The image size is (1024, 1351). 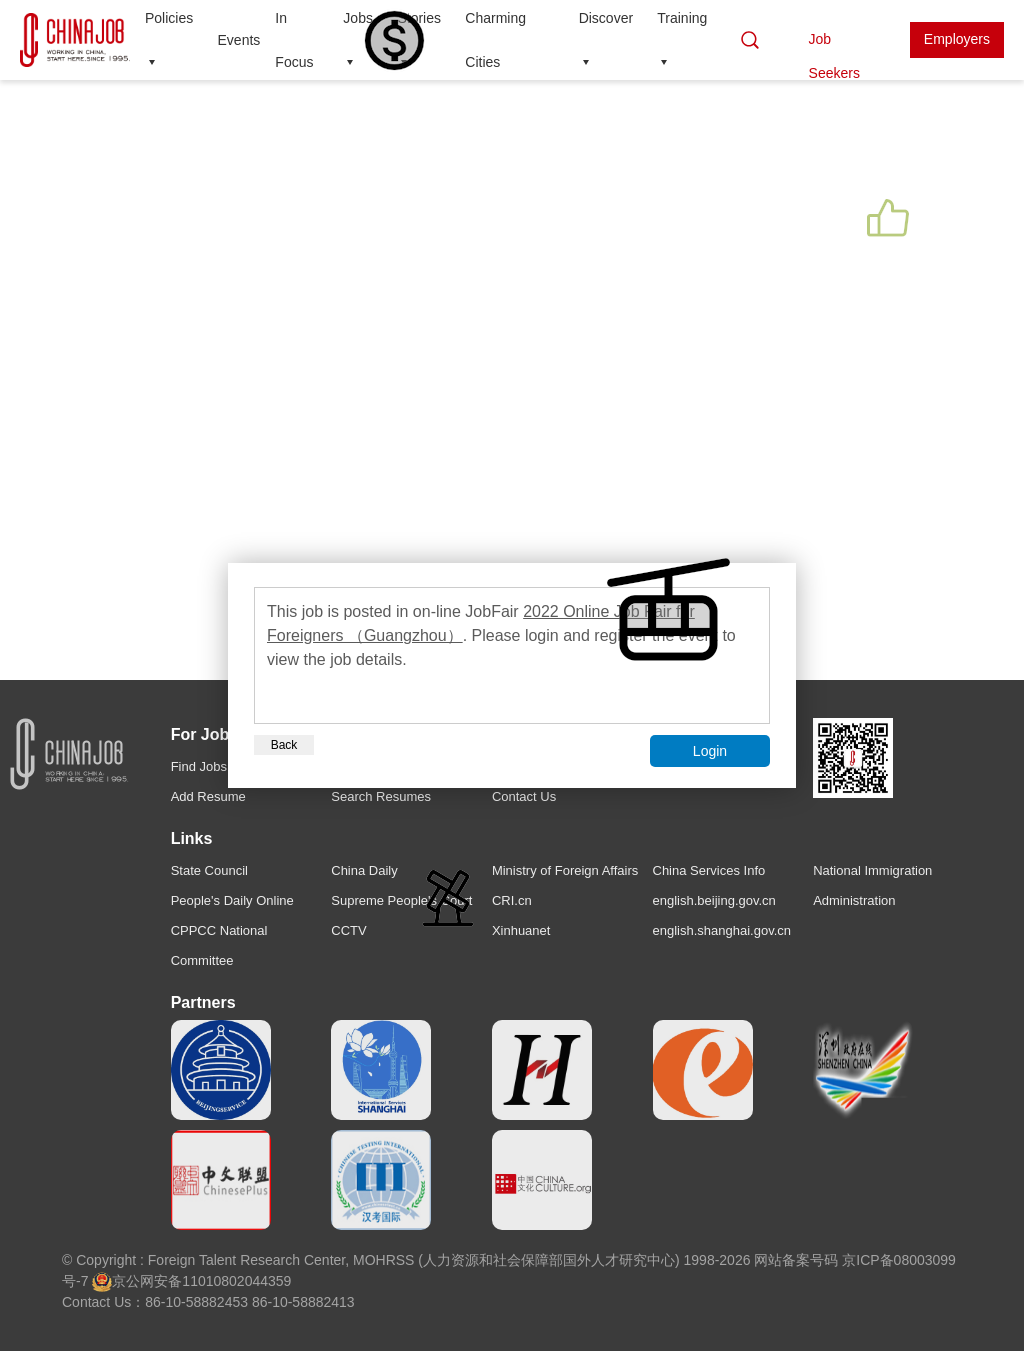 I want to click on view earnings or revenue, so click(x=394, y=40).